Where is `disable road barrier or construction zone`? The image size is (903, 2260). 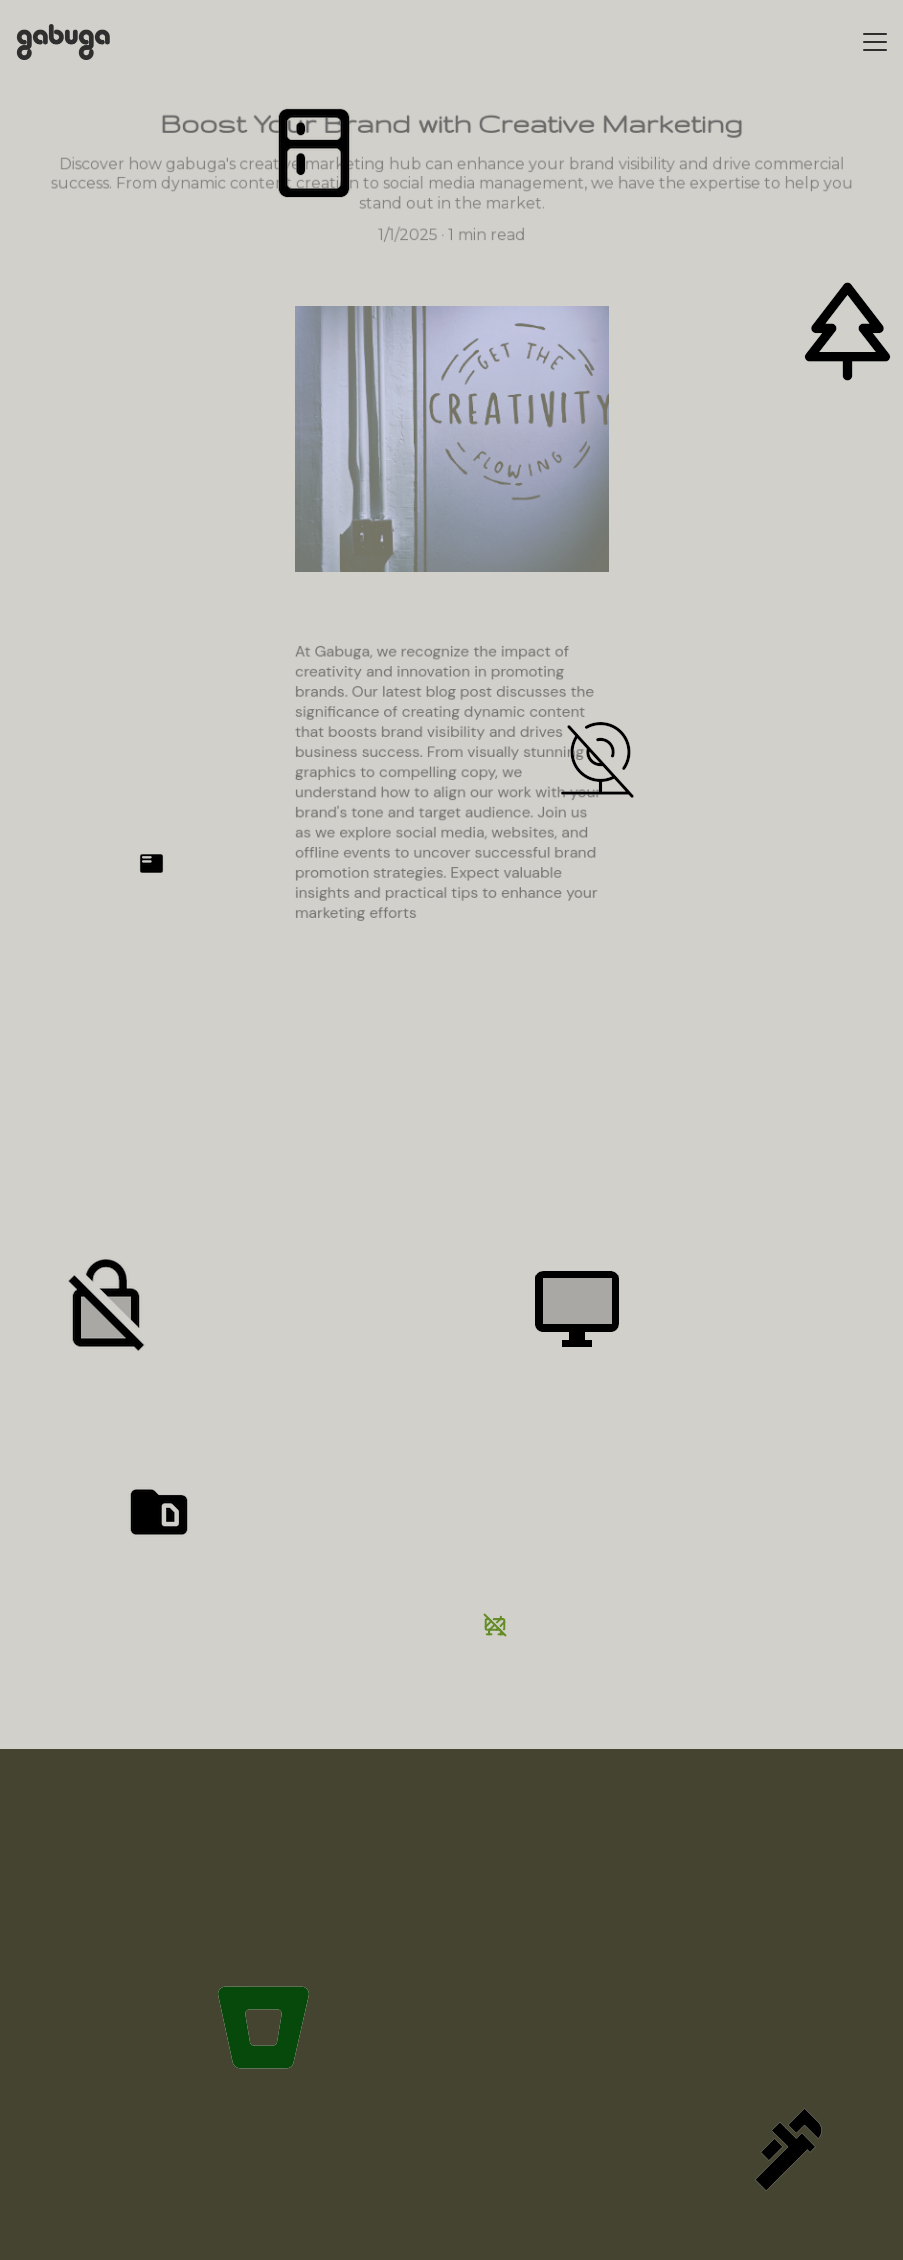 disable road barrier or construction zone is located at coordinates (495, 1625).